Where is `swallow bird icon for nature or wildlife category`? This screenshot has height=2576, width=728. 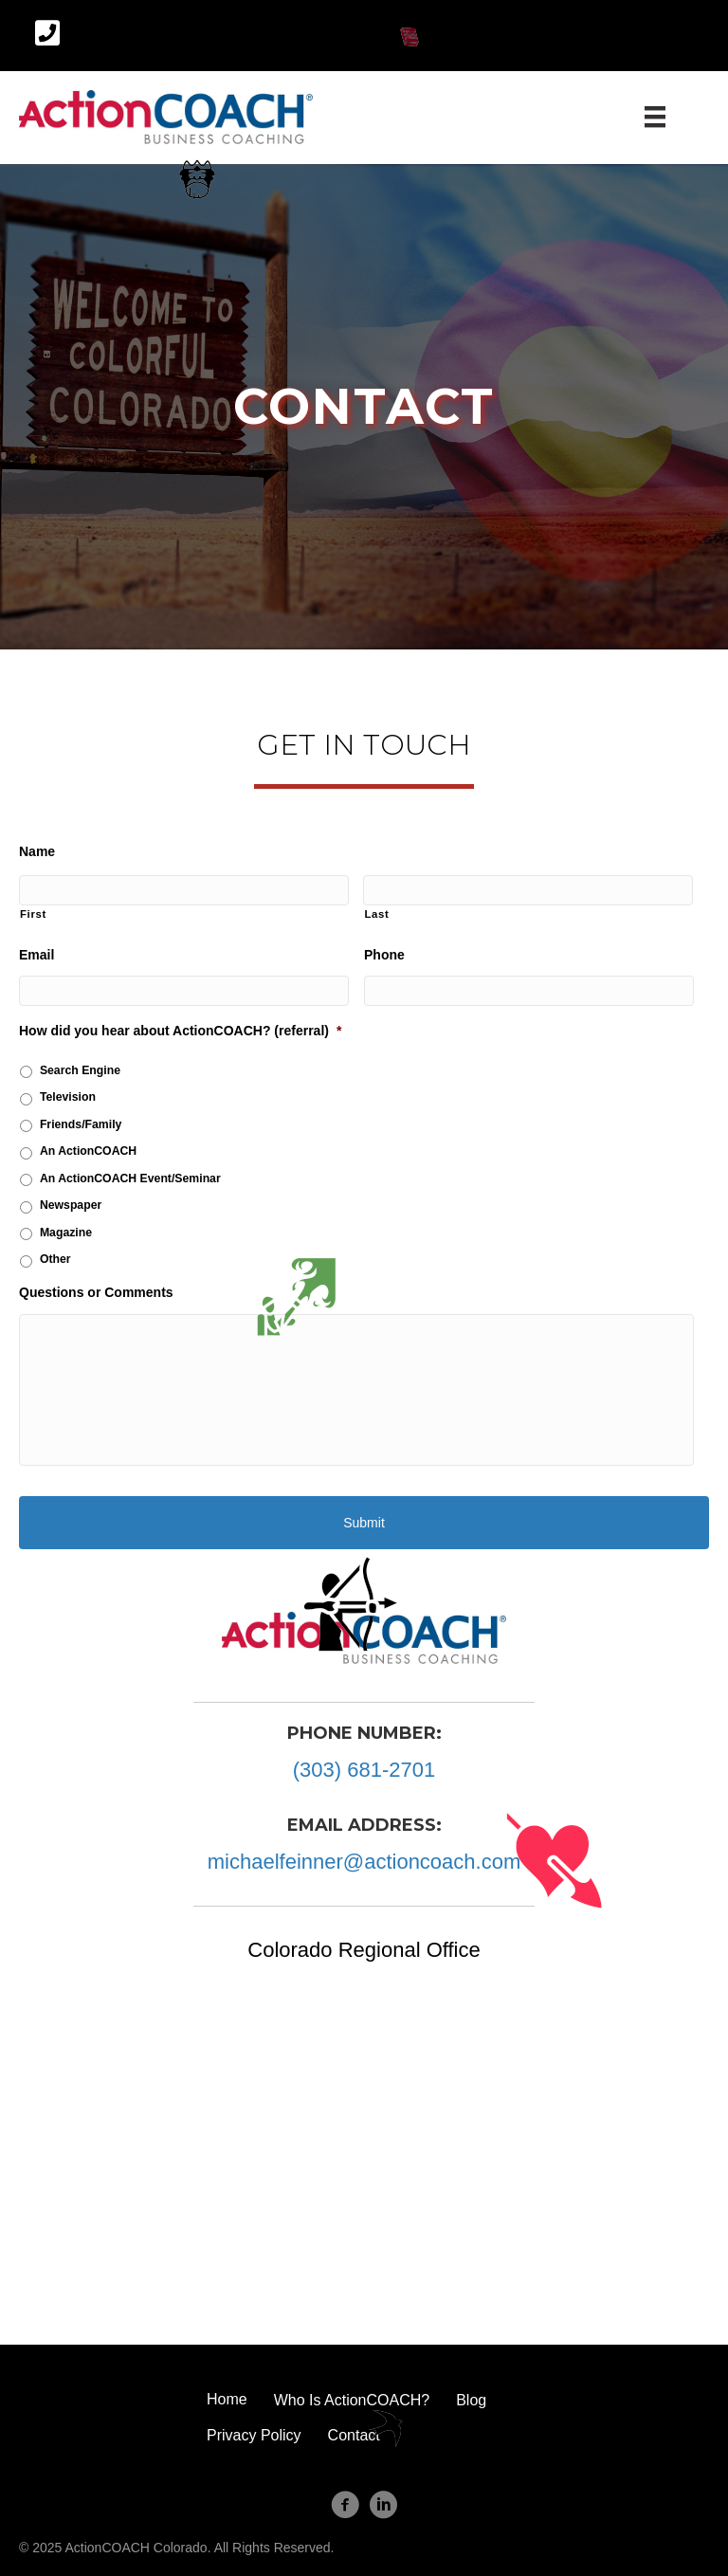
swallow bird icon for nature or wildlife category is located at coordinates (385, 2428).